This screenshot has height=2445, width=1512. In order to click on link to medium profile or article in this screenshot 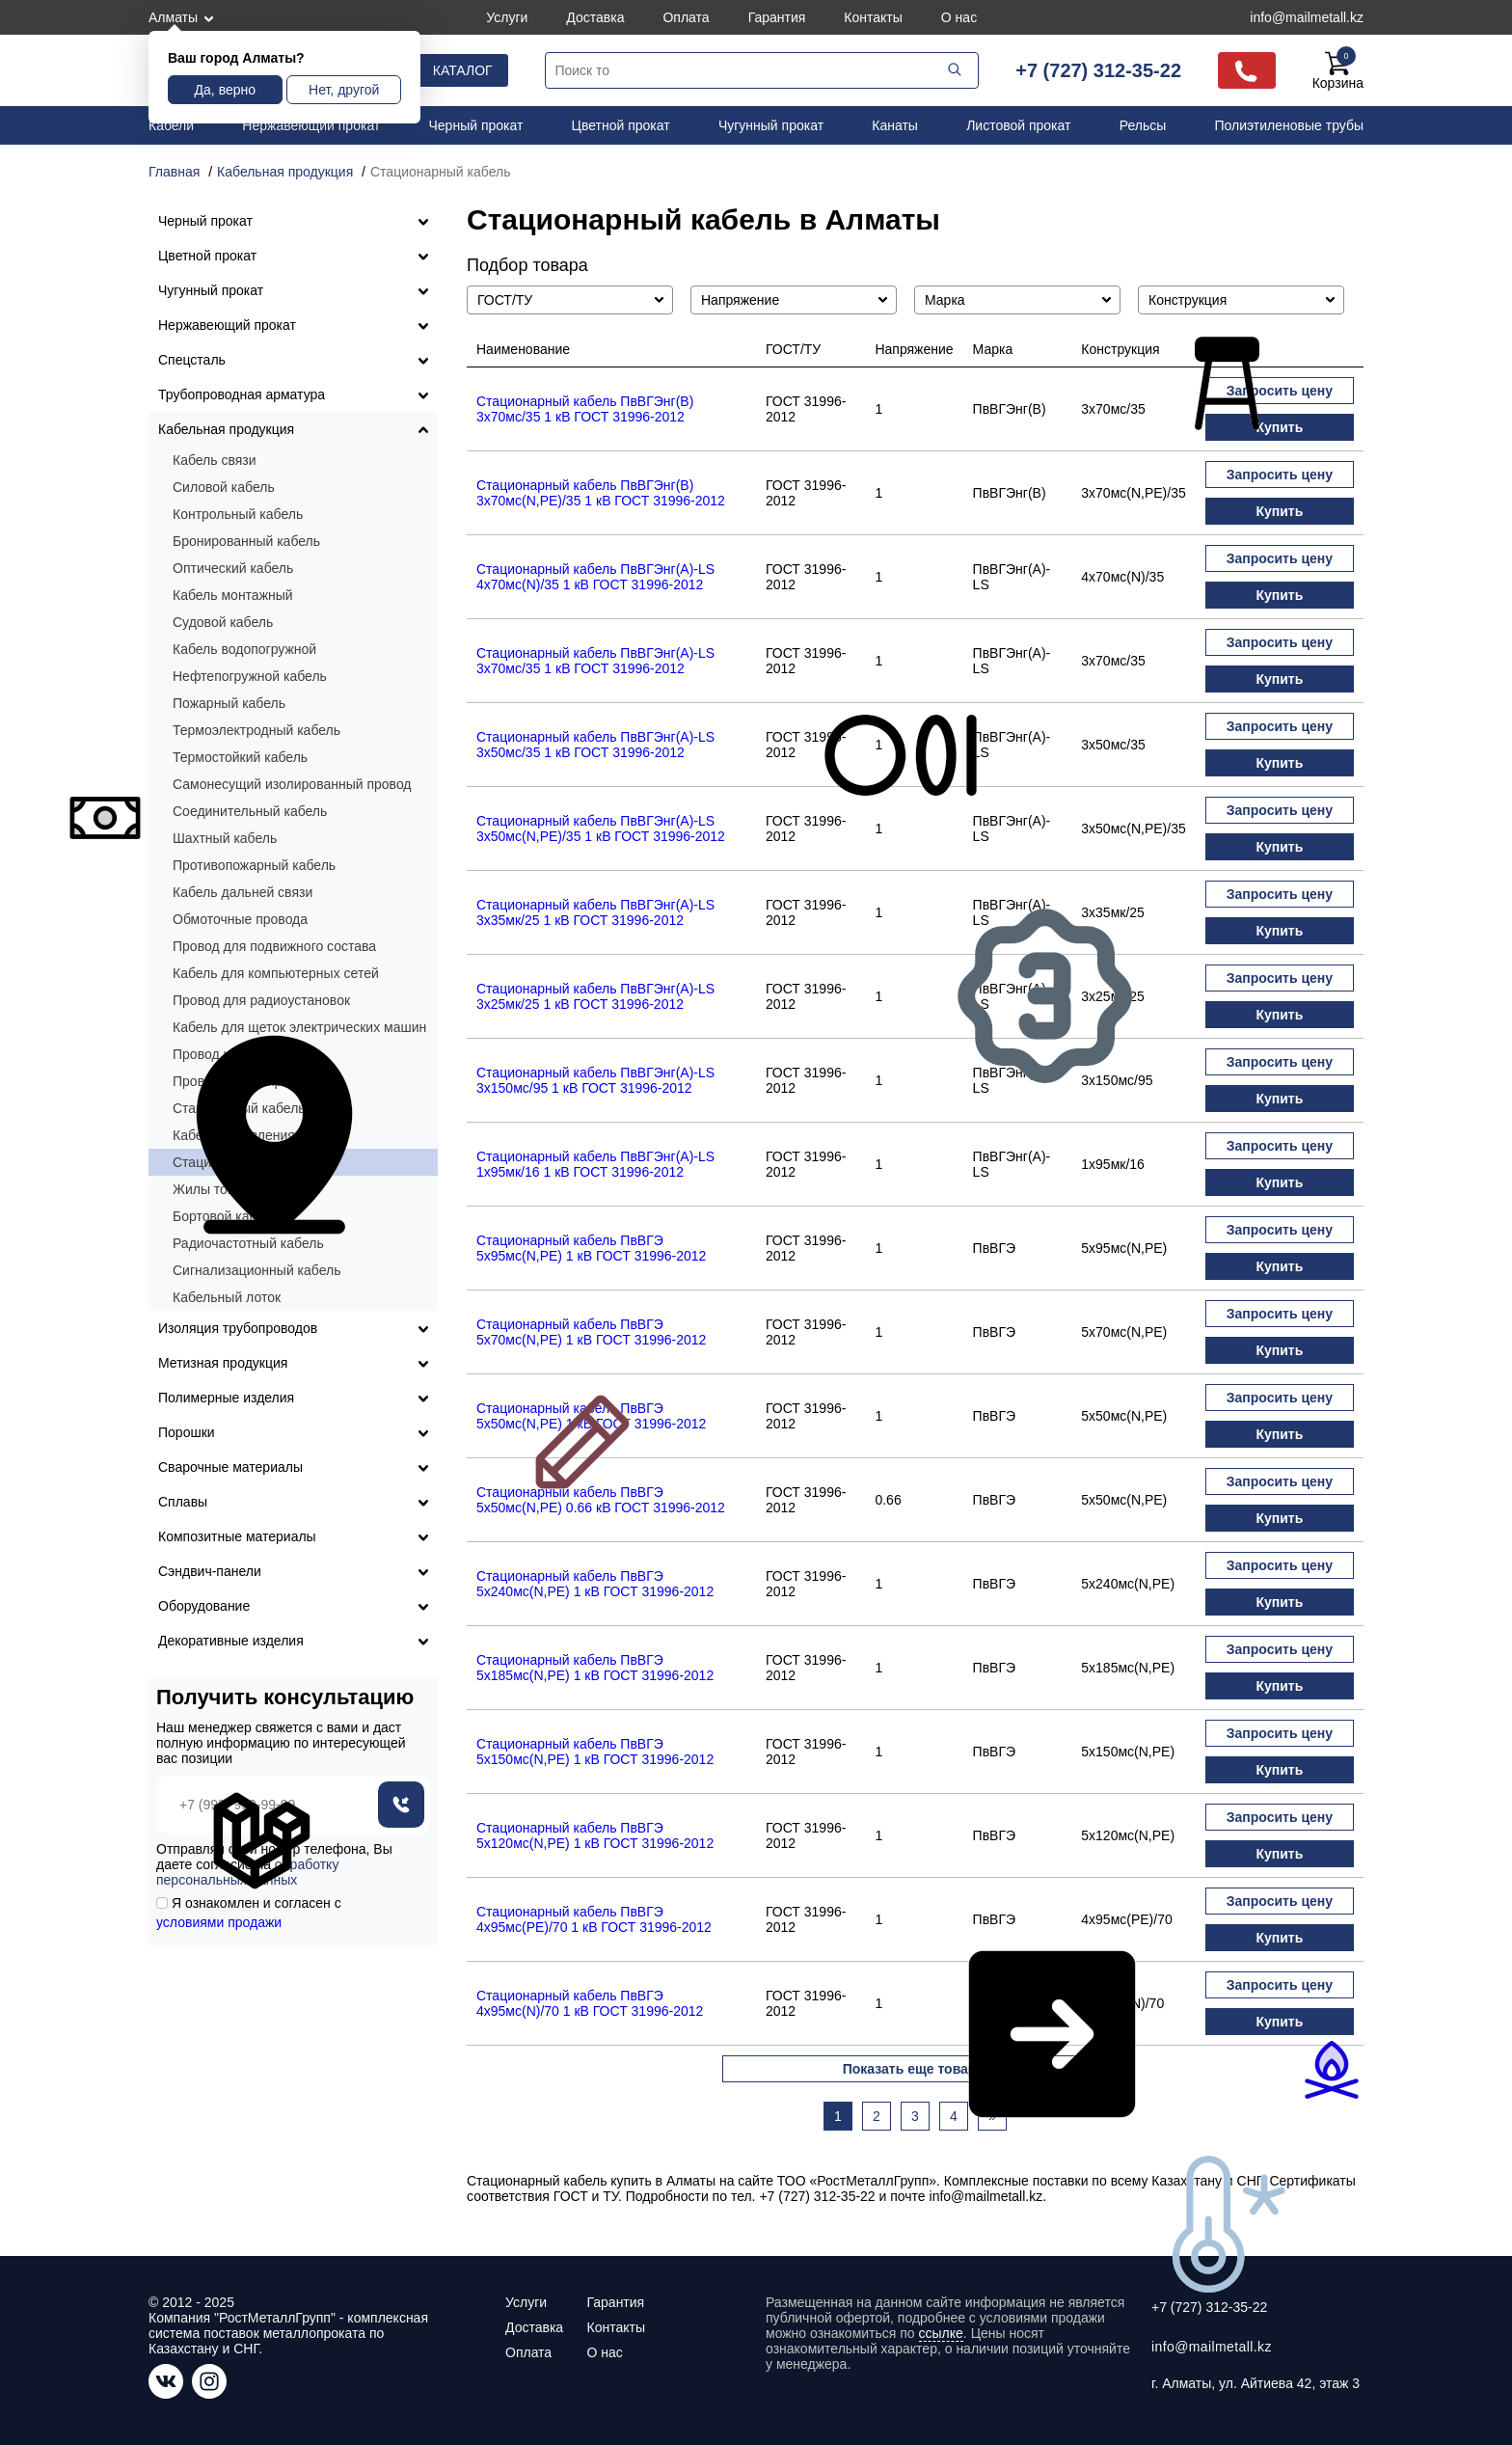, I will do `click(901, 755)`.